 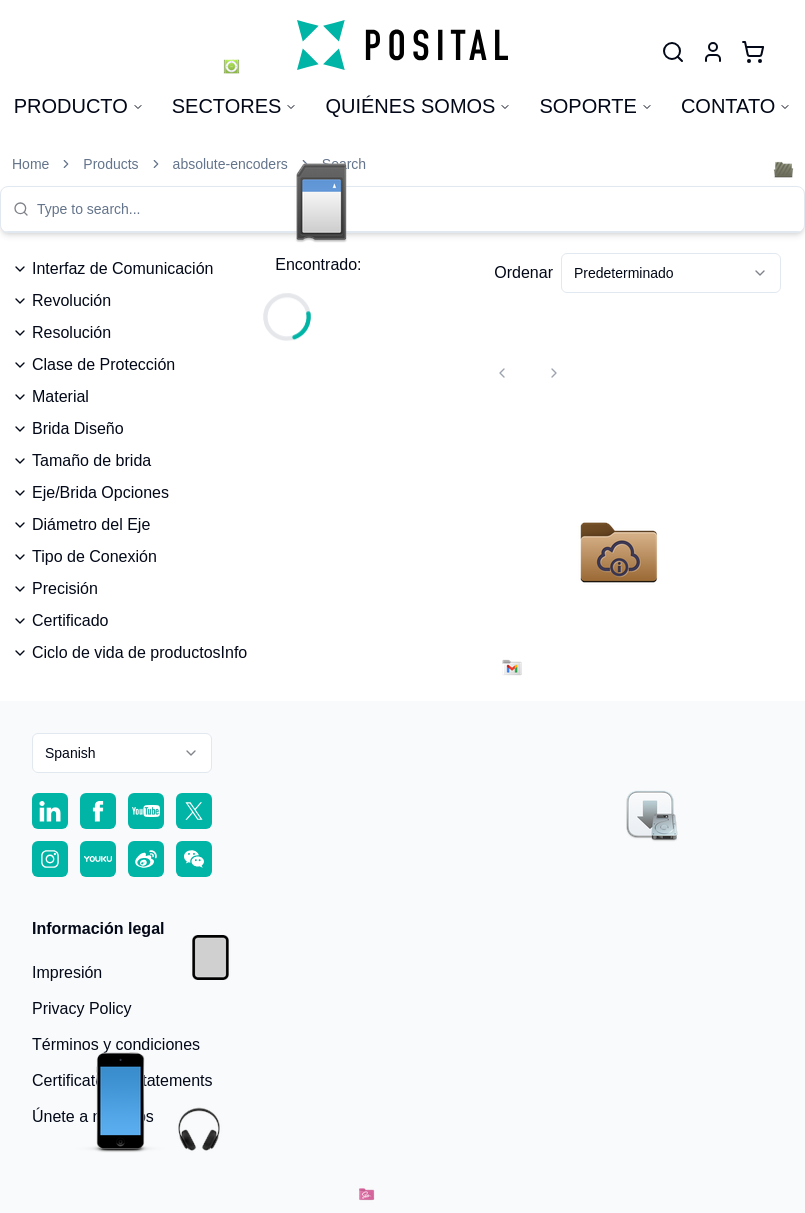 I want to click on manage connected iPod Touch device, so click(x=120, y=1102).